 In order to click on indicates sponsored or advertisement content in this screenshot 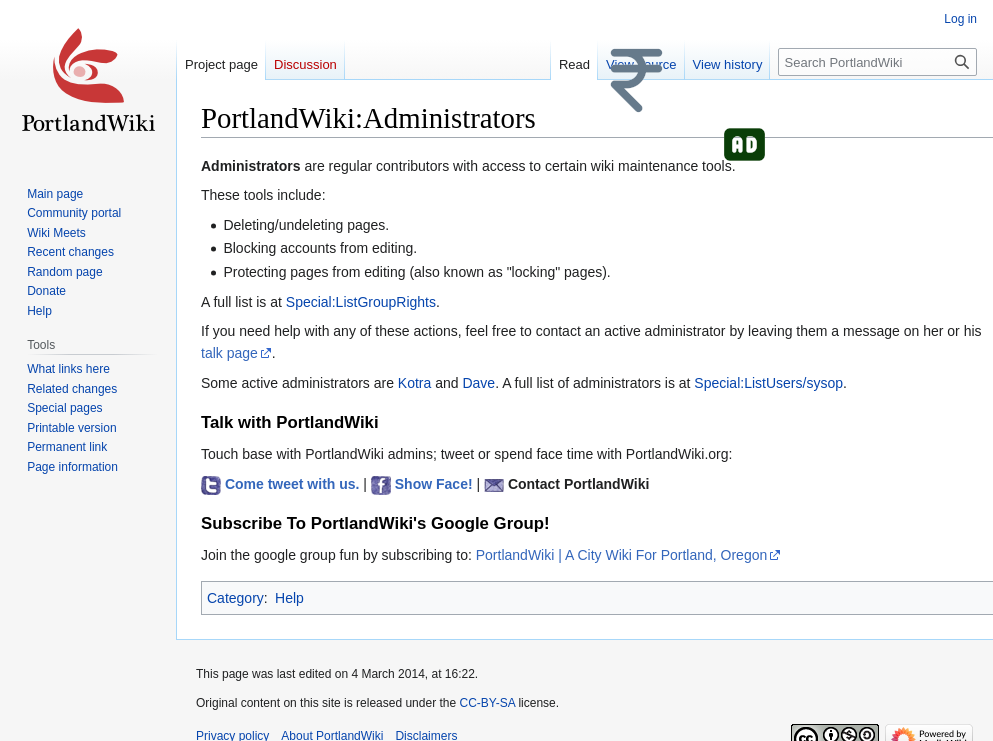, I will do `click(744, 144)`.